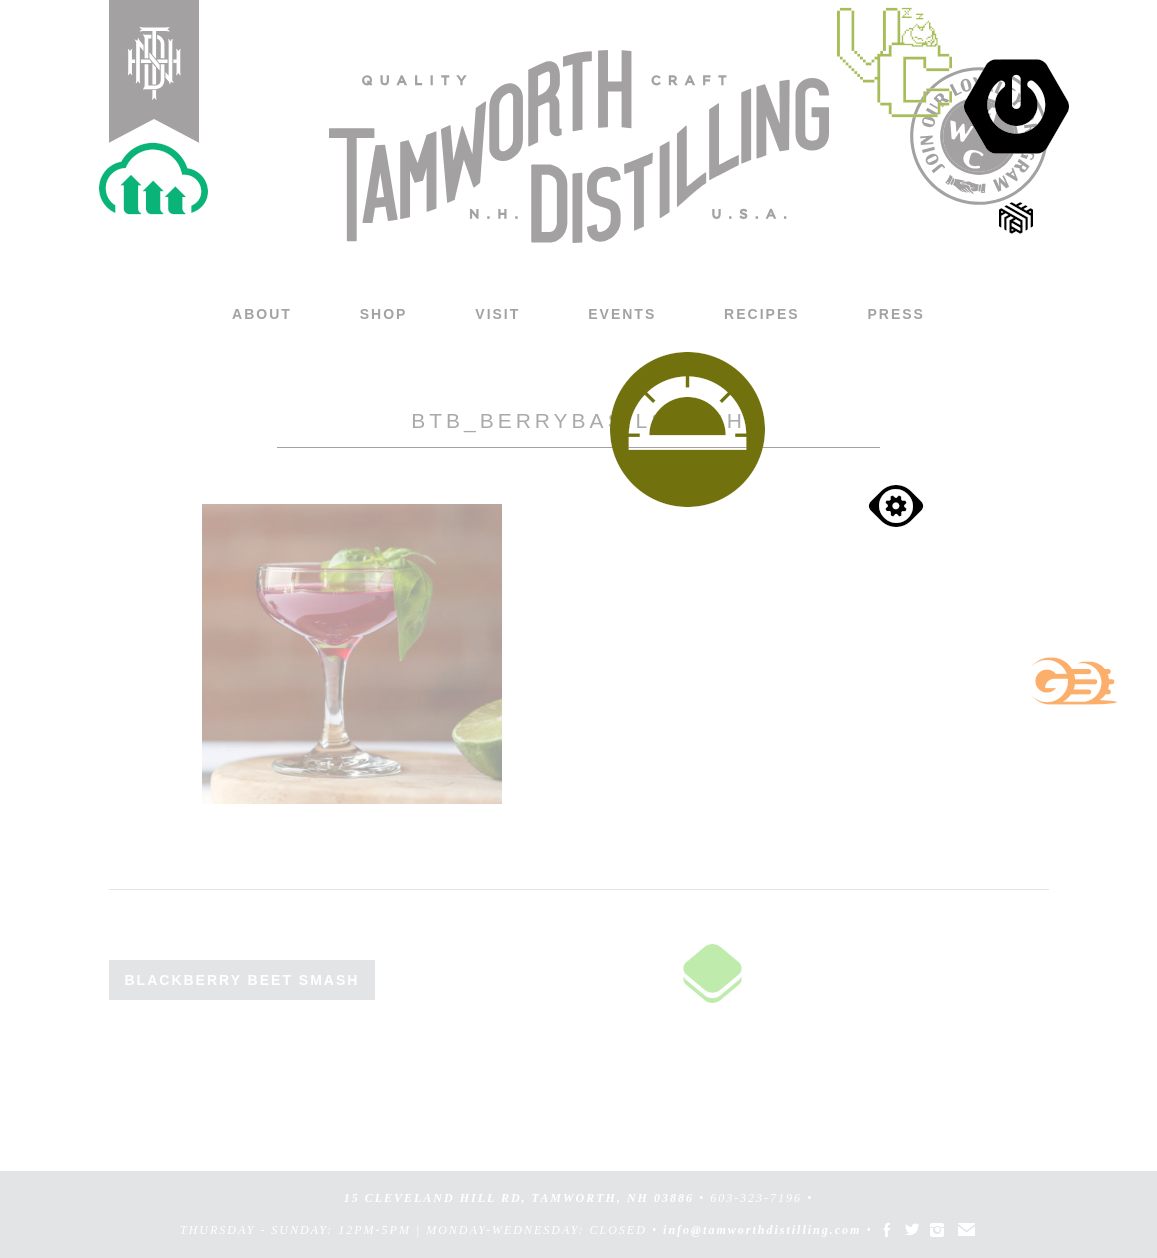 The image size is (1157, 1258). Describe the element at coordinates (153, 178) in the screenshot. I see `cloudinary logo - cloud-based media management platform` at that location.